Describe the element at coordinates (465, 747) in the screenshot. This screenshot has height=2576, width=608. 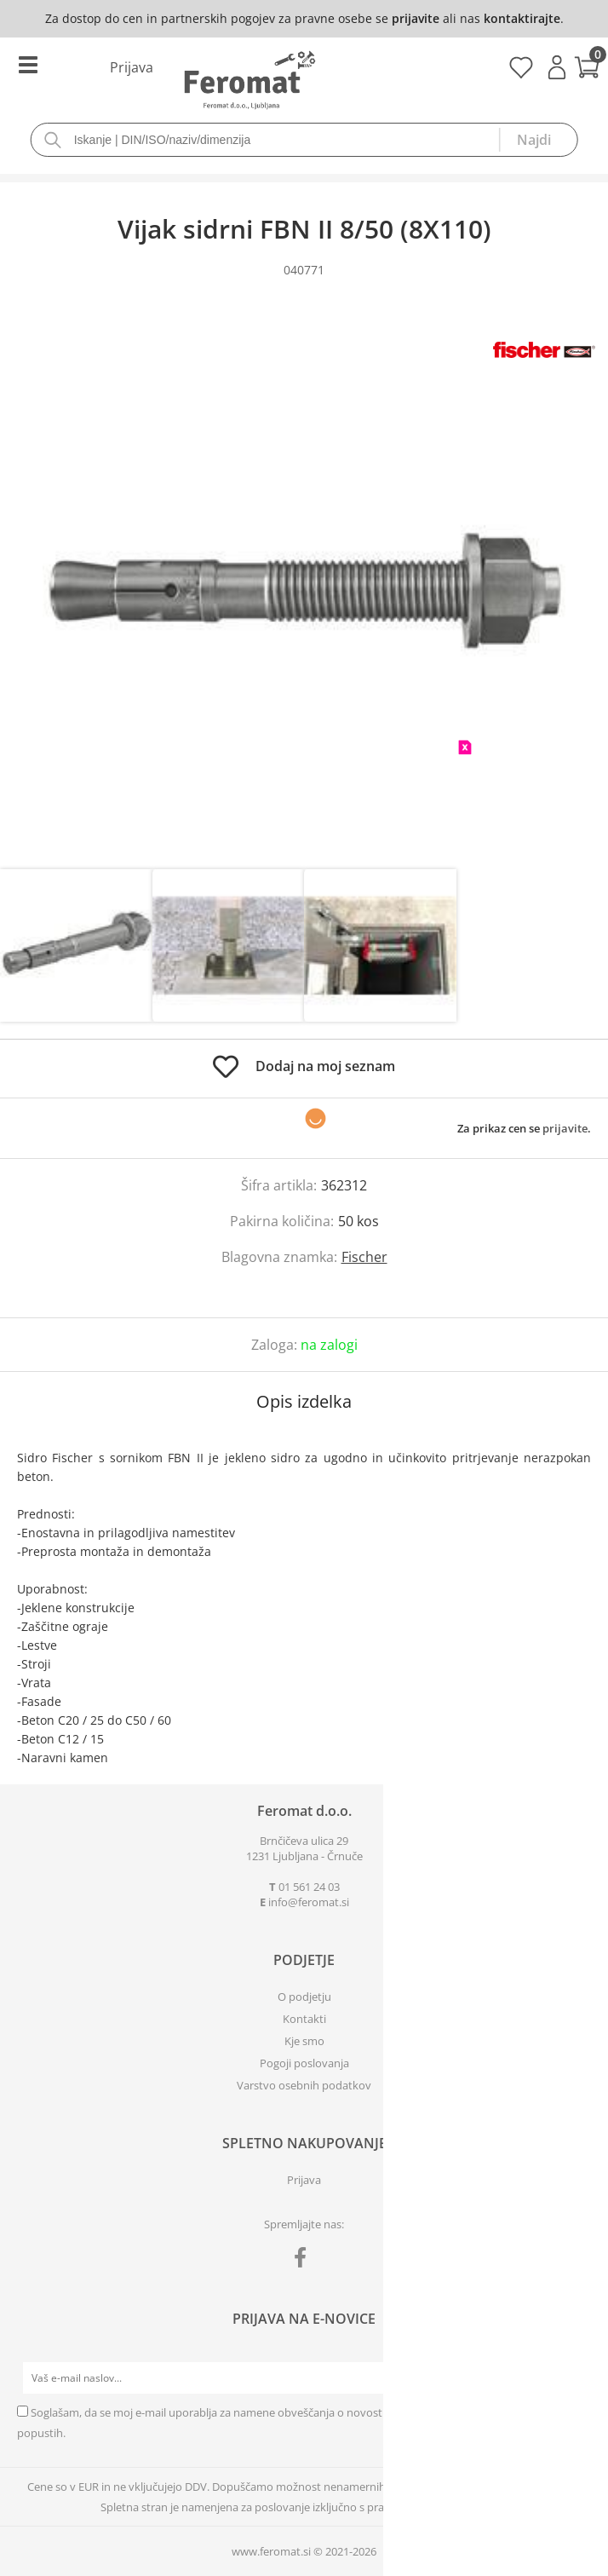
I see `open an excel spreadsheet file` at that location.